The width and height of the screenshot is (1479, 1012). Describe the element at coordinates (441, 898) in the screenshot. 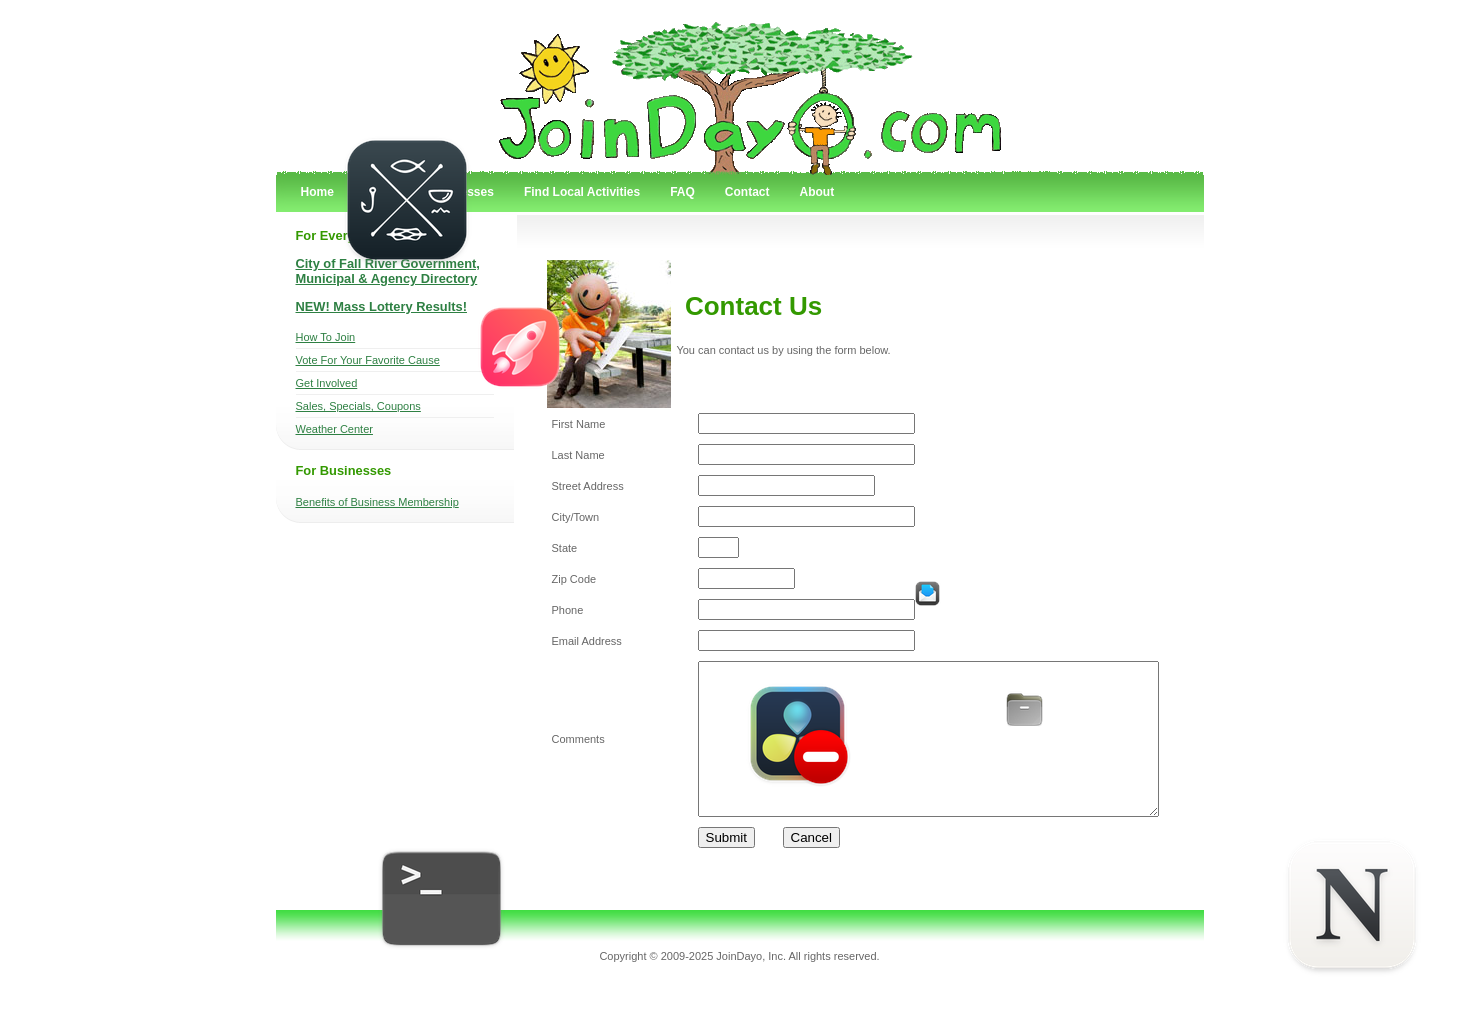

I see `open the terminal application` at that location.